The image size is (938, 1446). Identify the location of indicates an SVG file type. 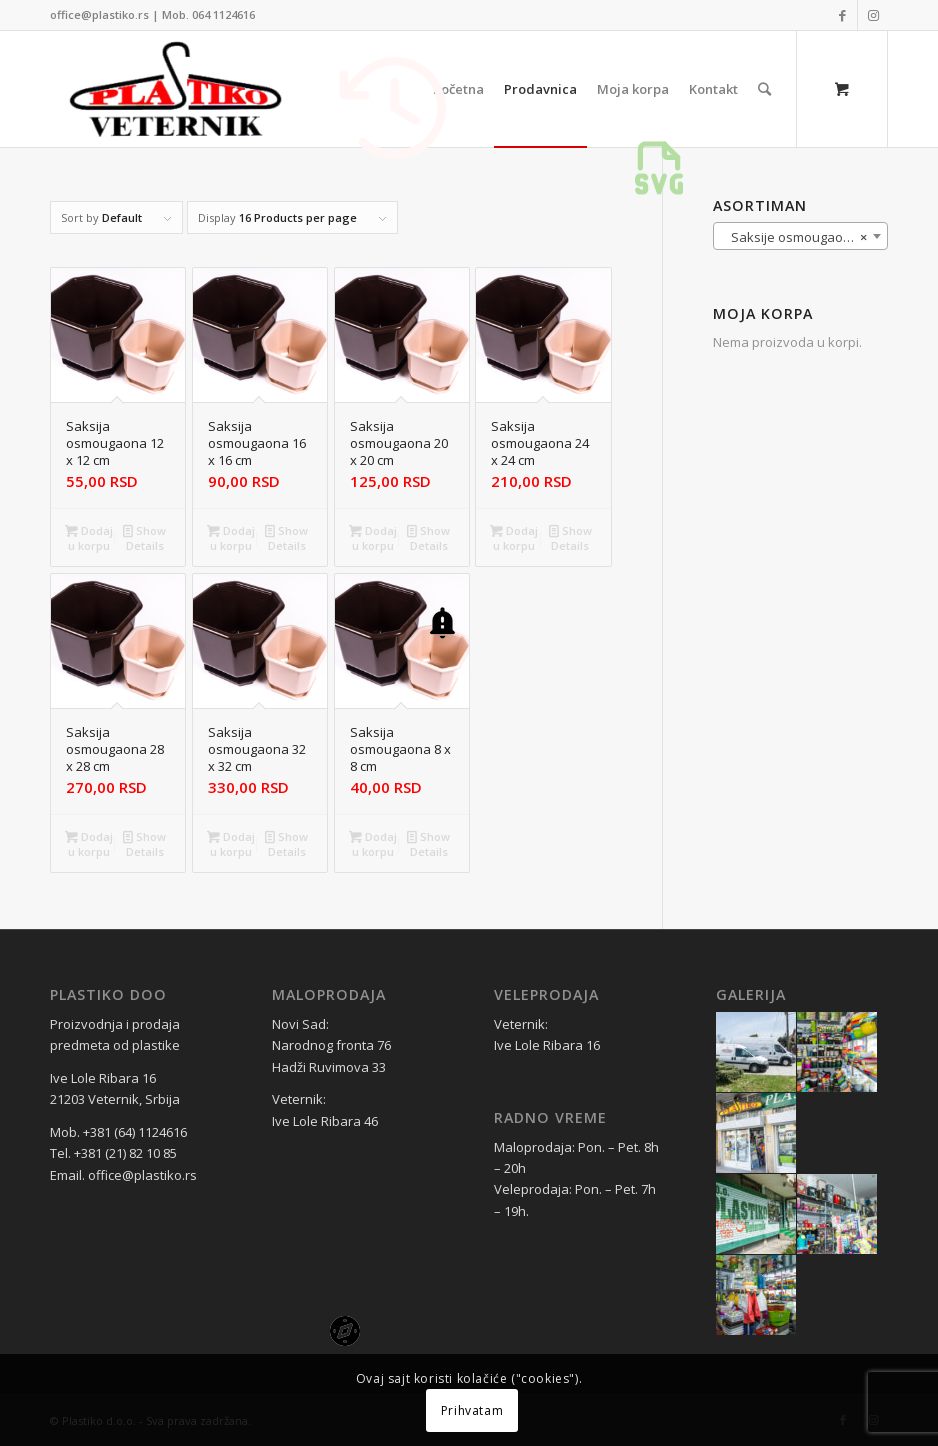
(659, 168).